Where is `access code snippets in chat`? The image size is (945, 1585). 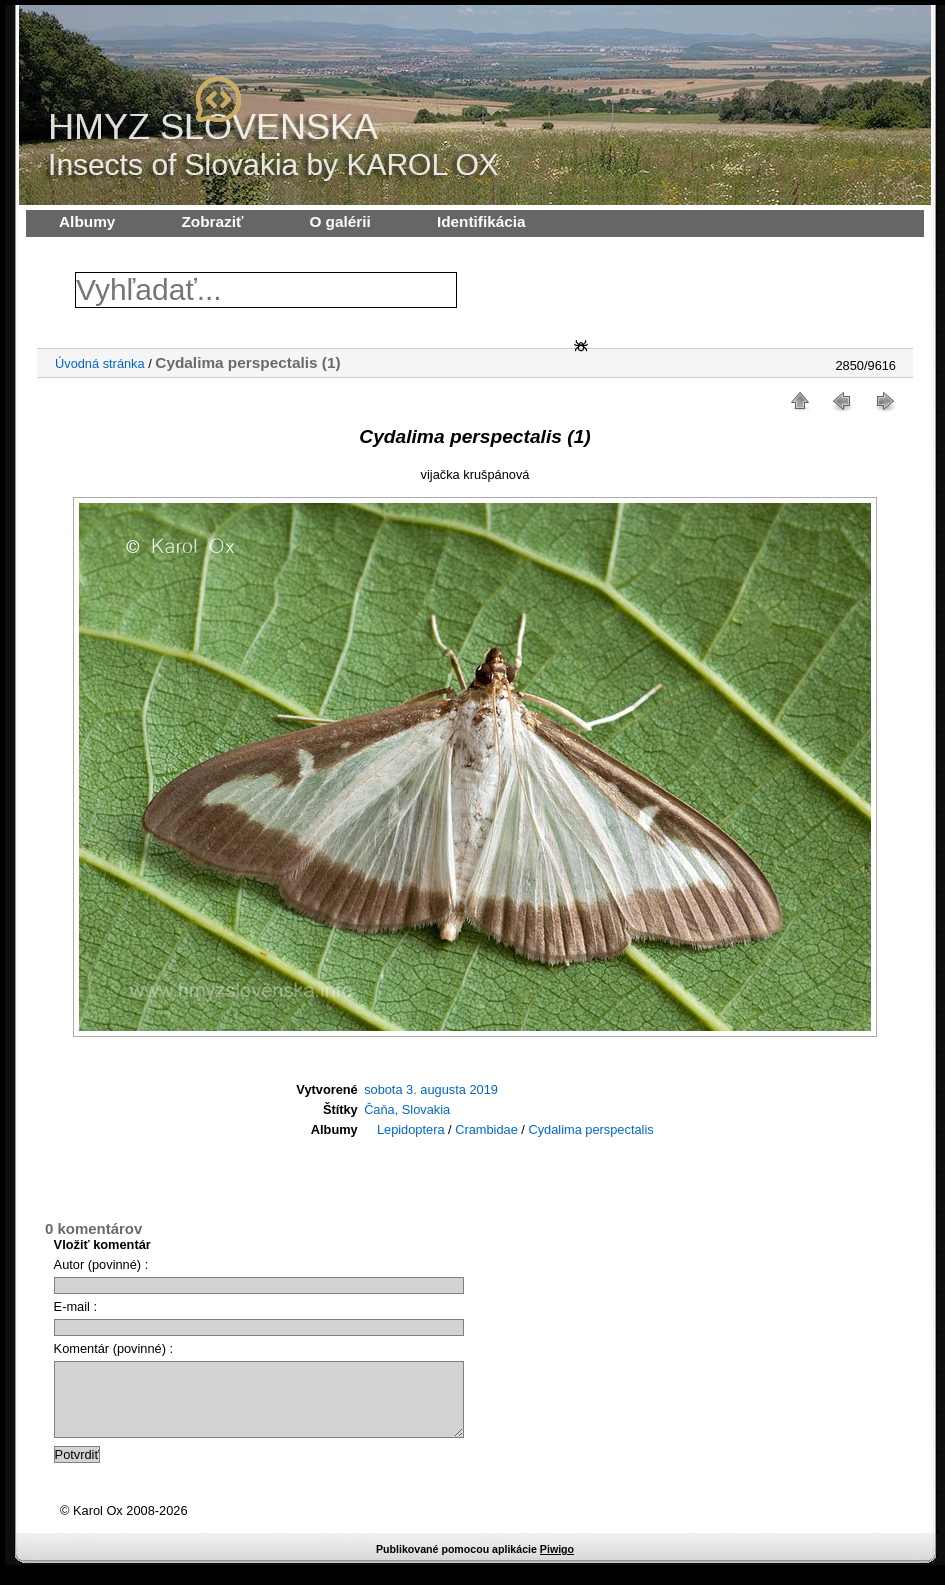 access code snippets in chat is located at coordinates (218, 99).